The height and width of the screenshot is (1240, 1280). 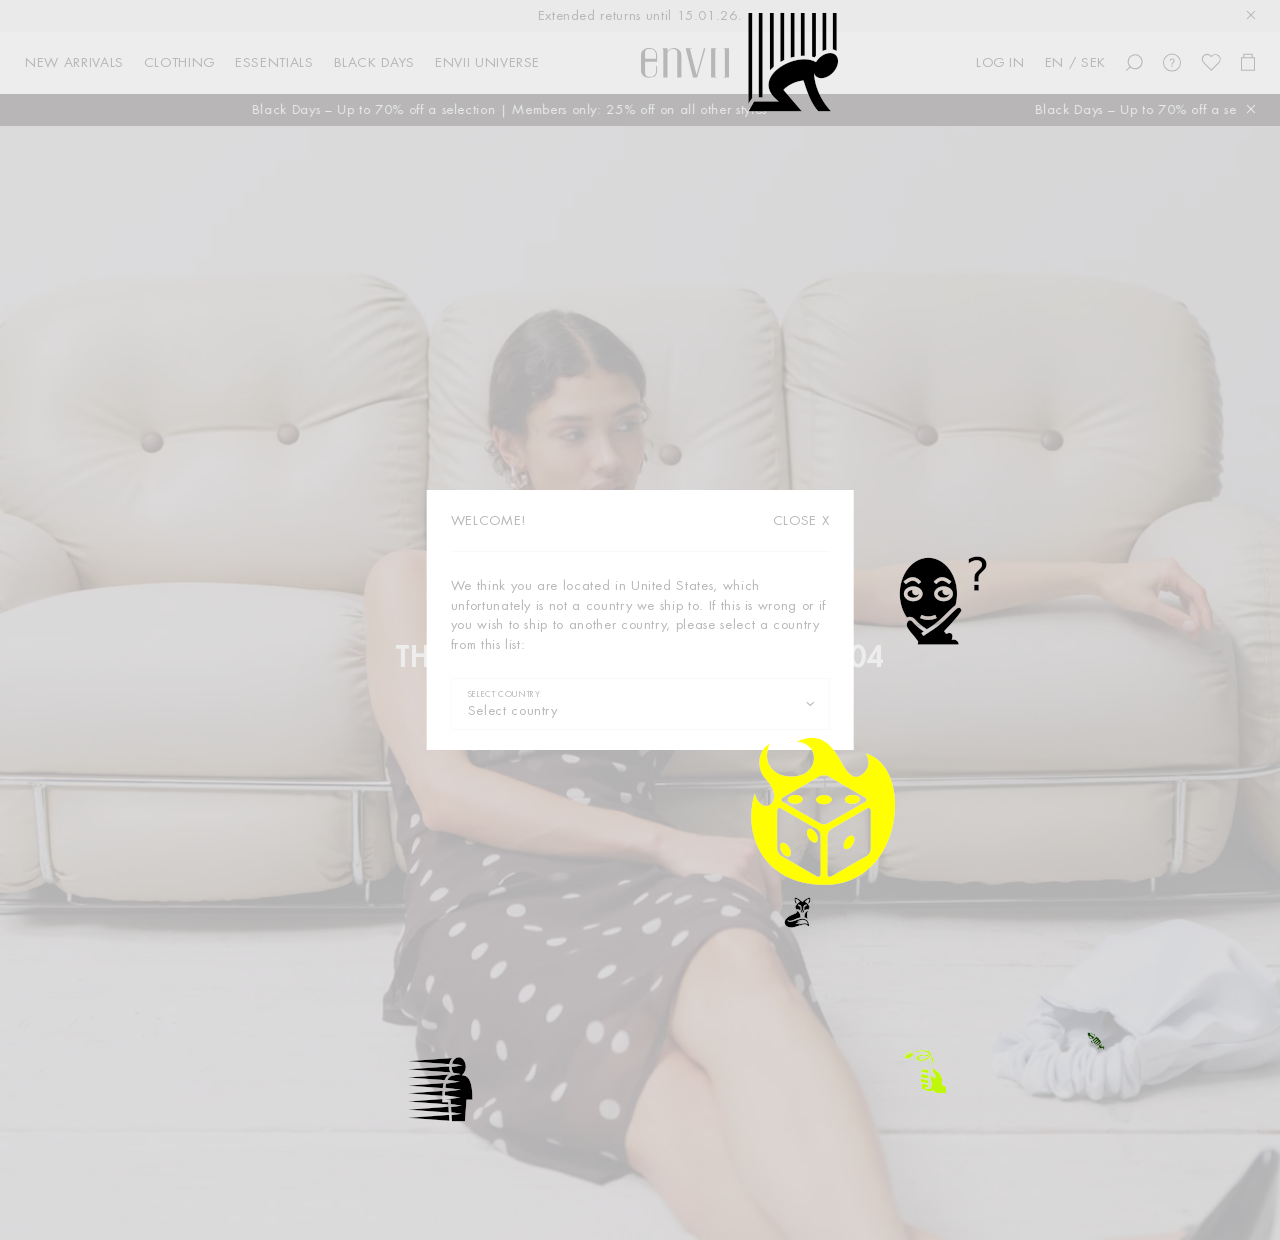 I want to click on flip a coin for random decision, so click(x=923, y=1070).